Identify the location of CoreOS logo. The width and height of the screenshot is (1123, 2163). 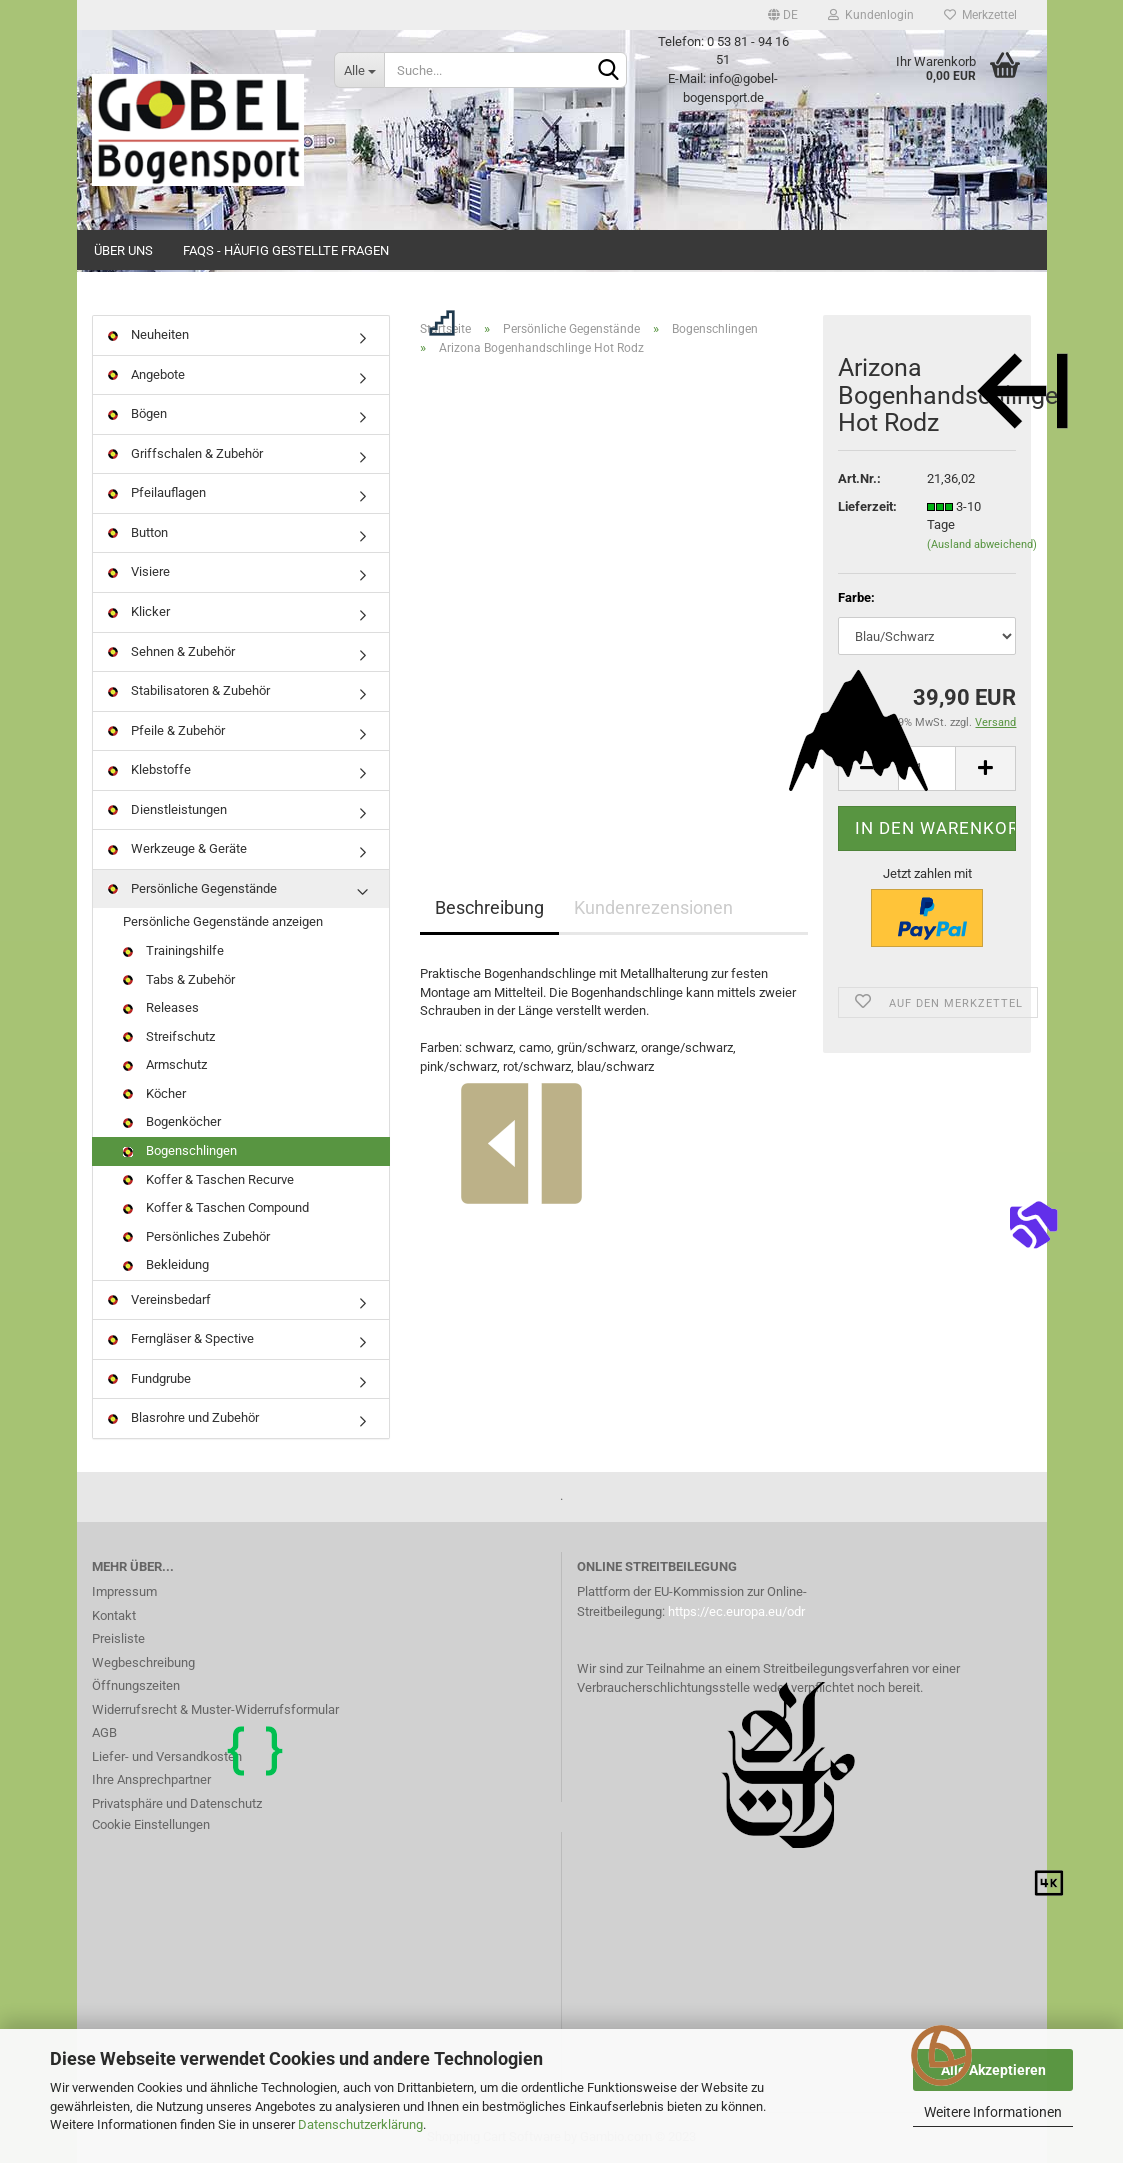
(941, 2055).